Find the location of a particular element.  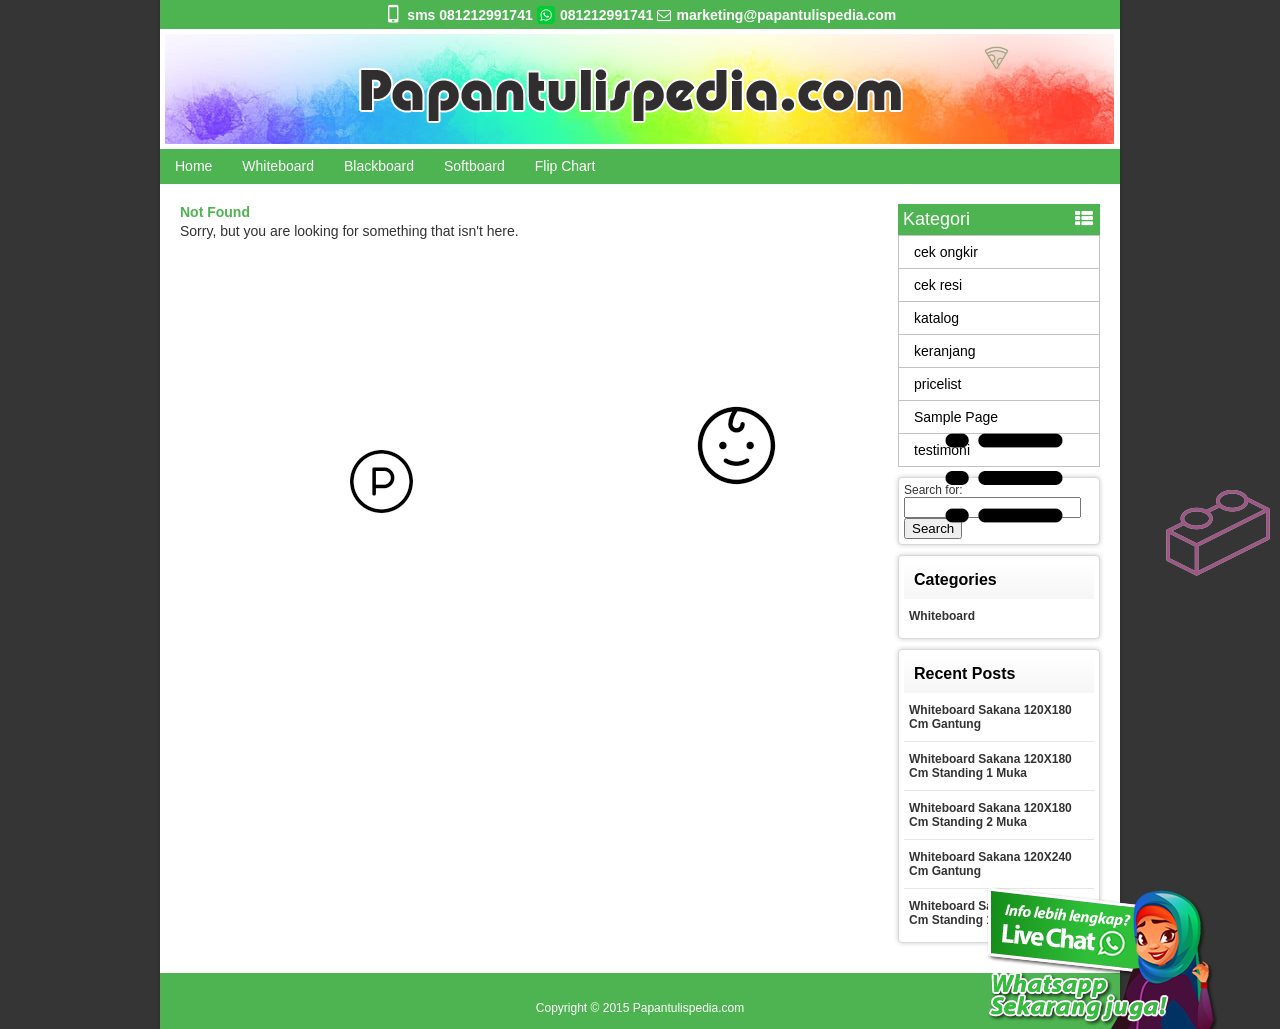

browse food delivery options is located at coordinates (996, 57).